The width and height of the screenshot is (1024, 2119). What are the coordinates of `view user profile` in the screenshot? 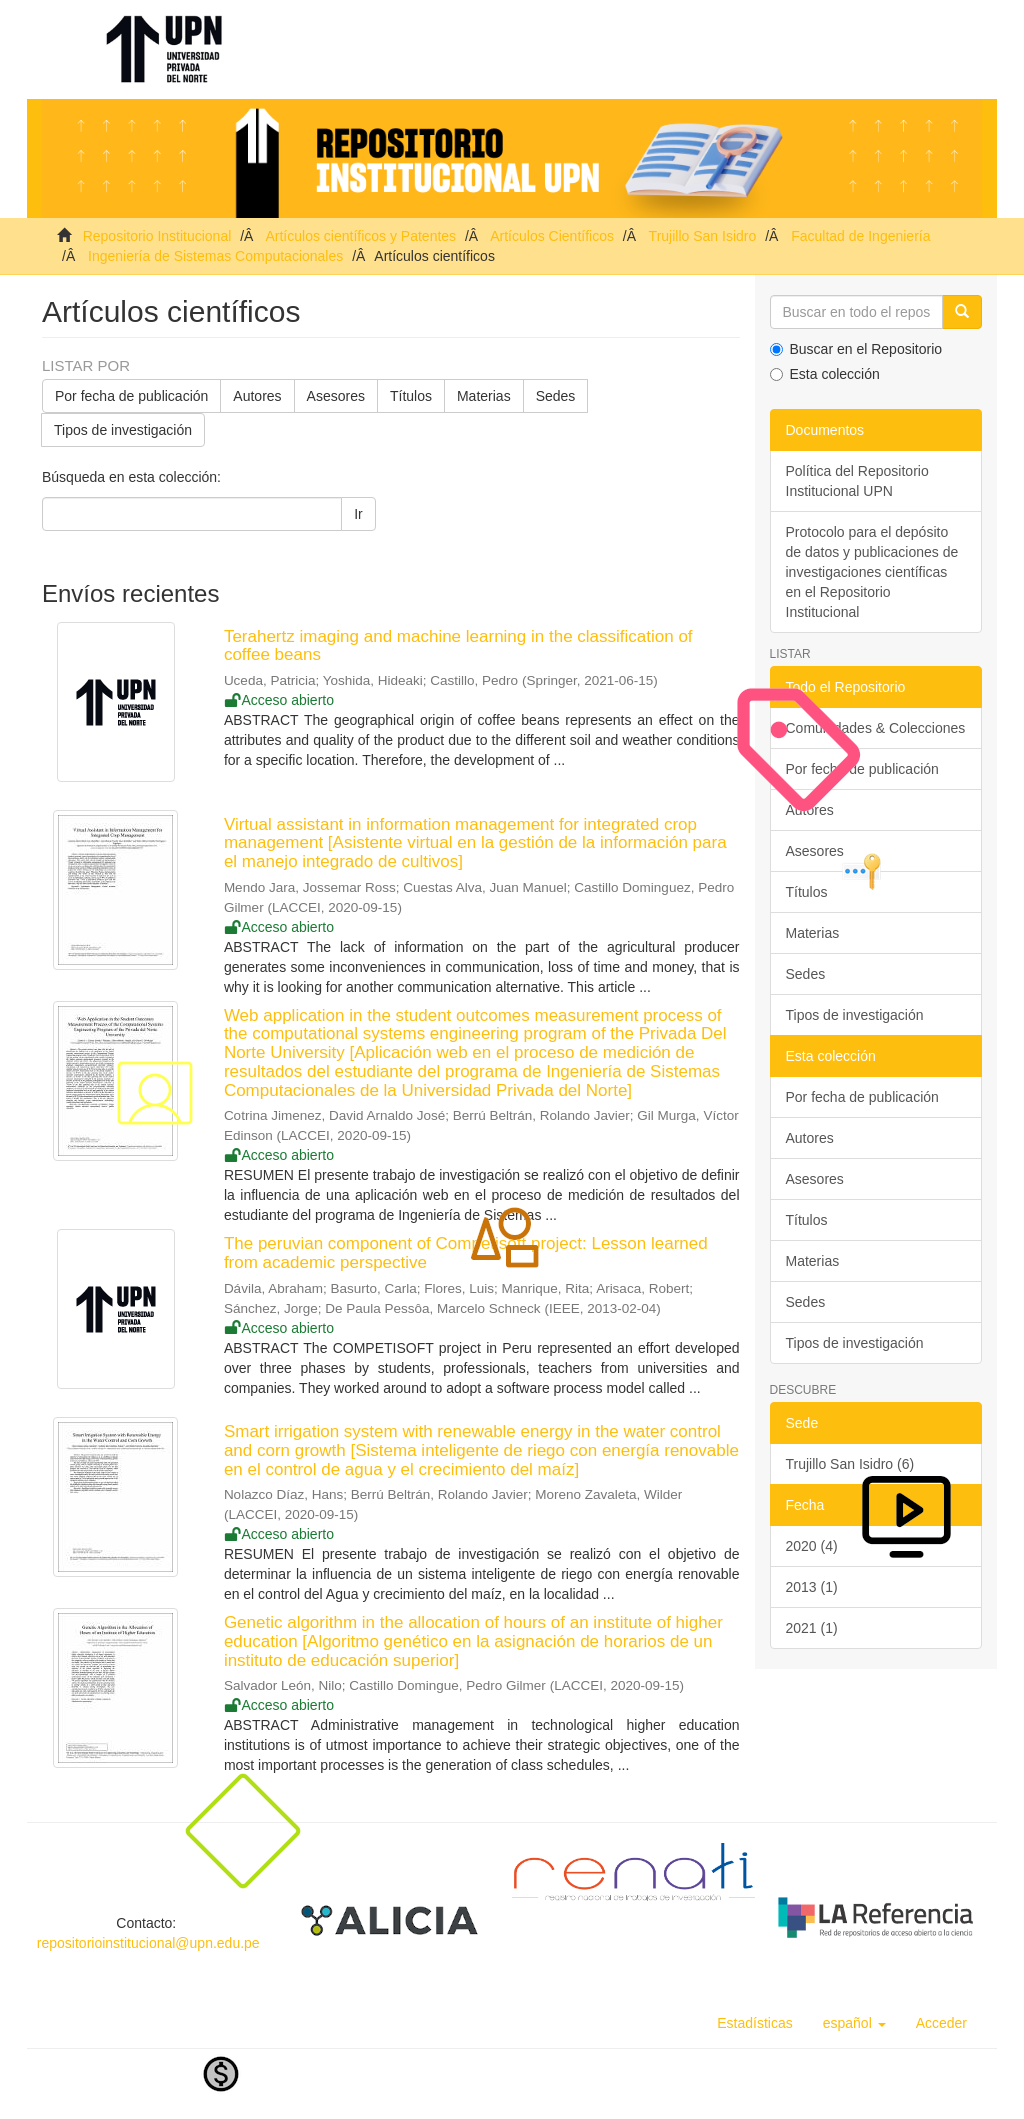 It's located at (155, 1093).